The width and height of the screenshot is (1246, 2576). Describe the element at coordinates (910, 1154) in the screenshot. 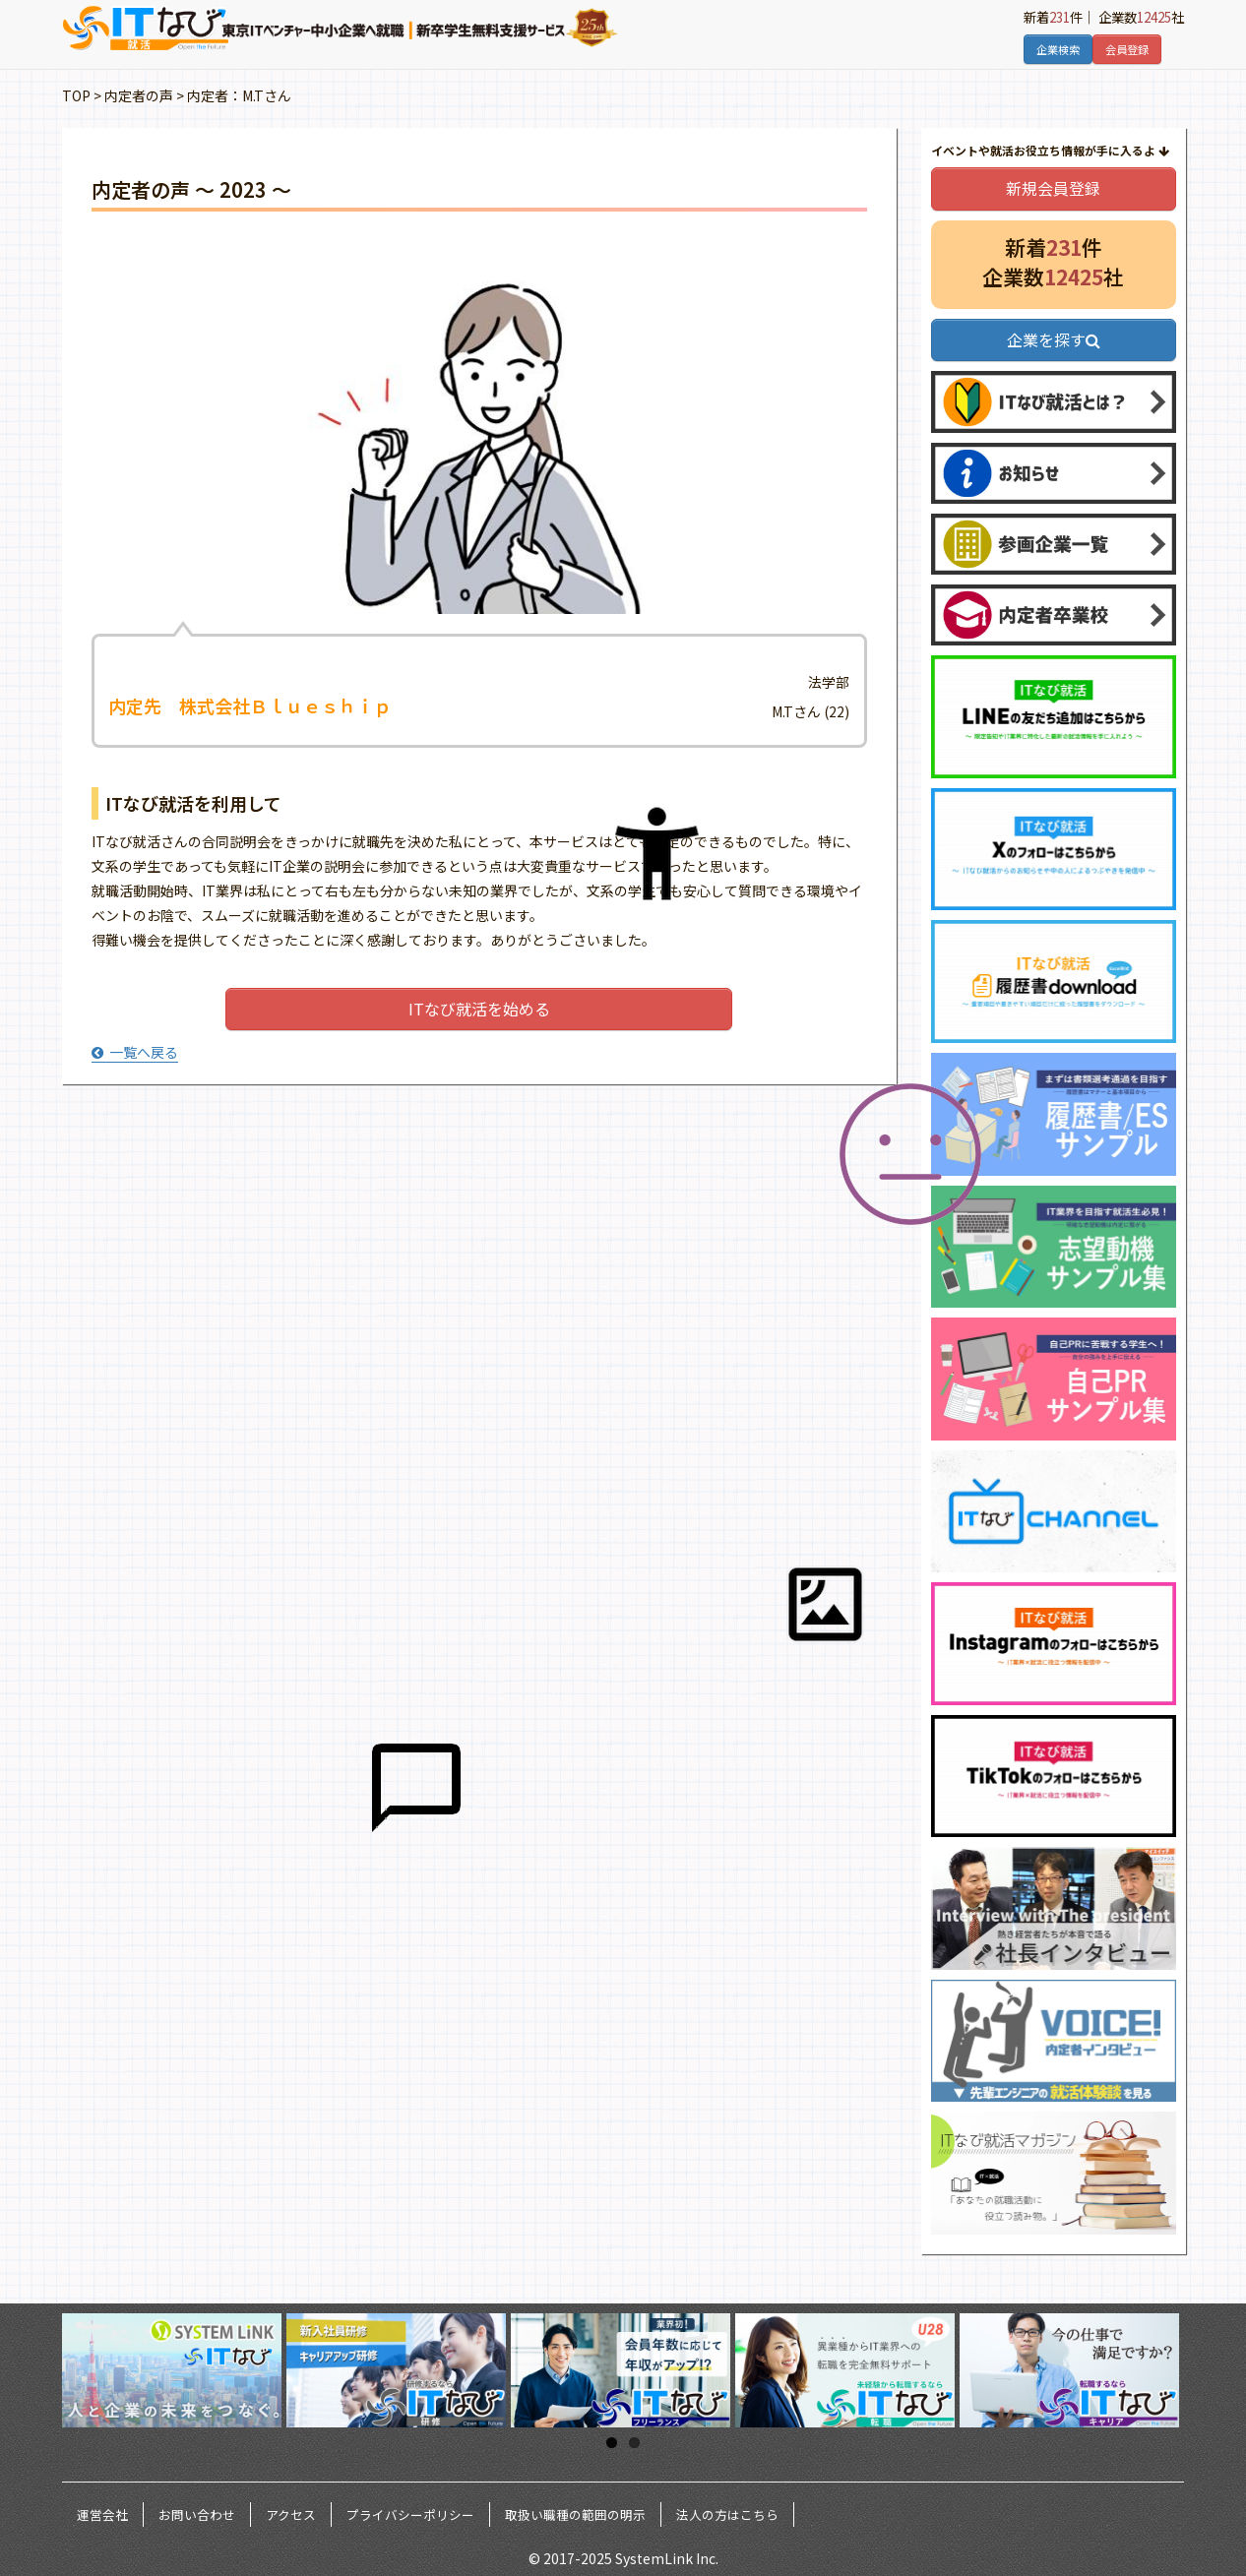

I see `rate your experience as neutral` at that location.